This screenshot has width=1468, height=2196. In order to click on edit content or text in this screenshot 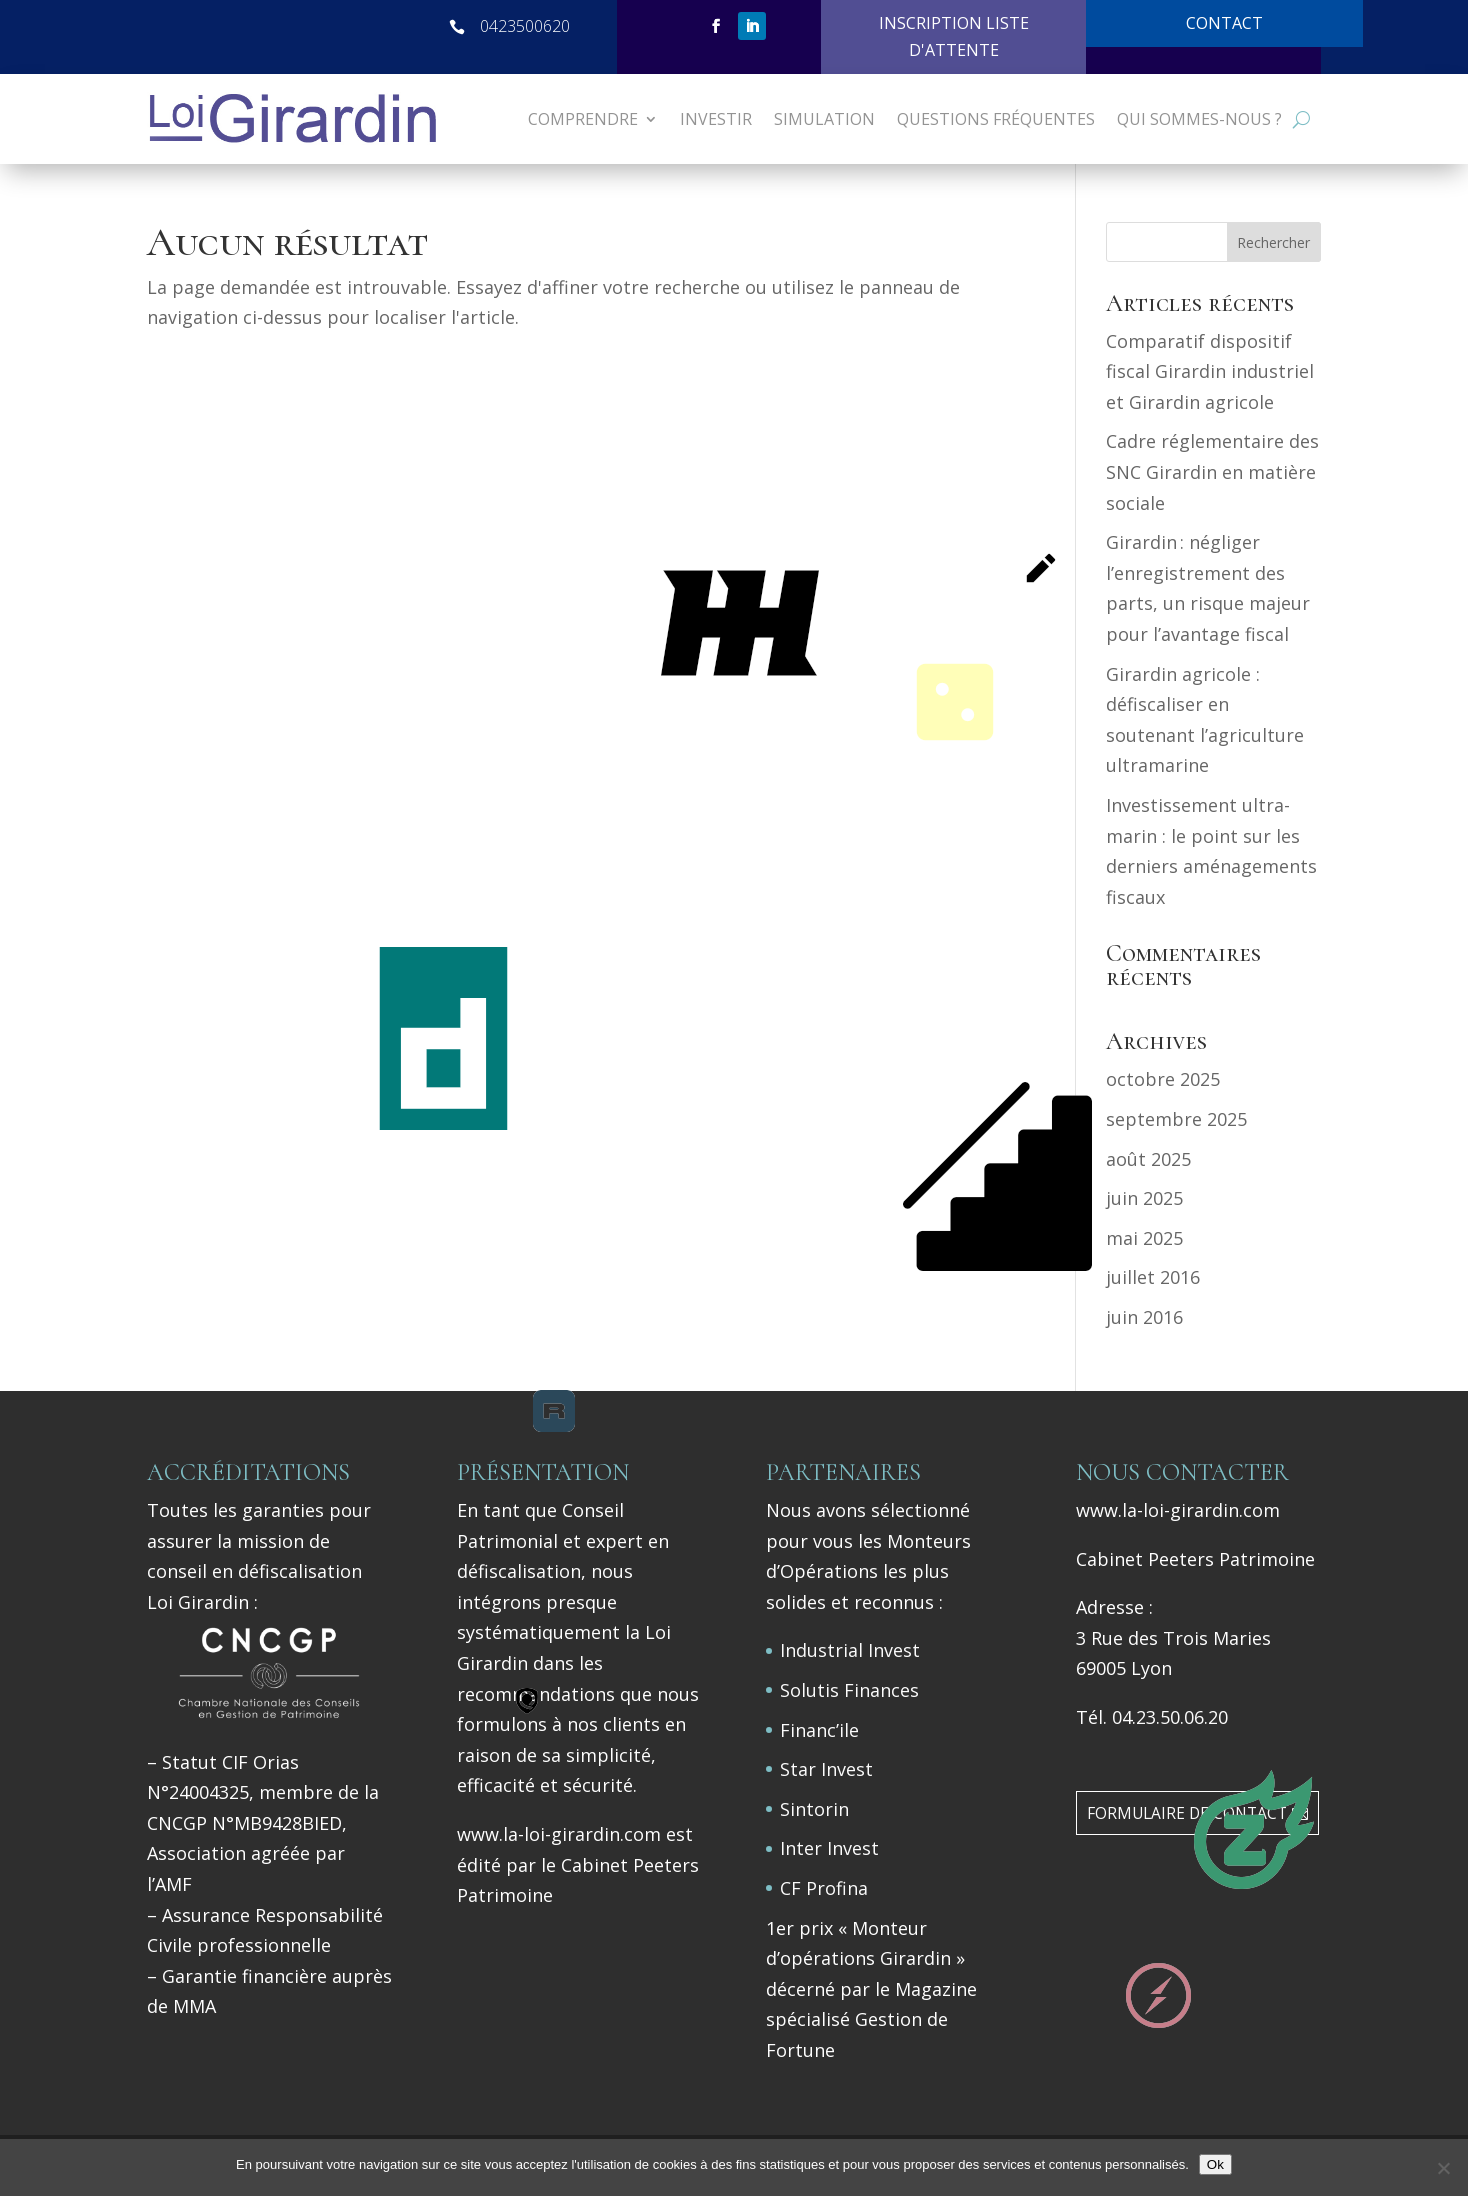, I will do `click(1041, 568)`.